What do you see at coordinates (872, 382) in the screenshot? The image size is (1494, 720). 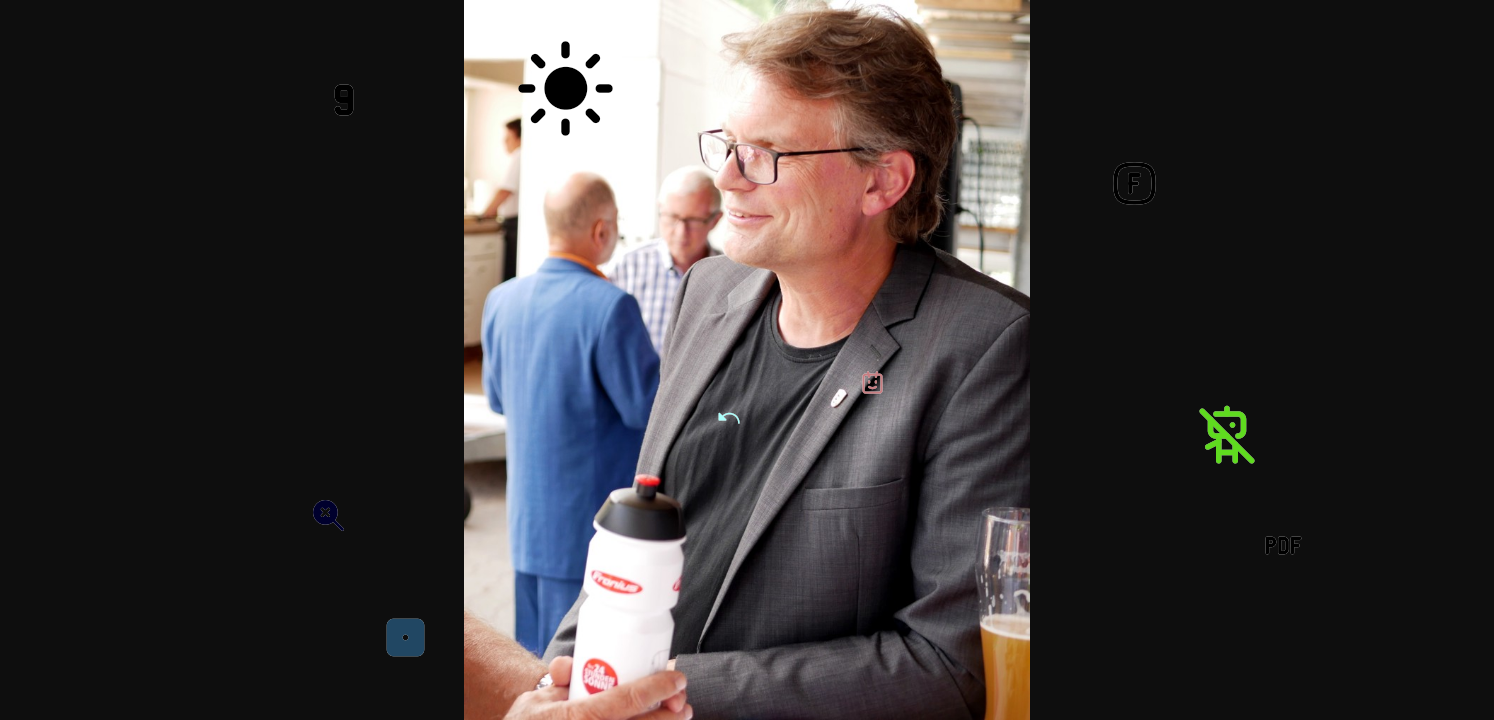 I see `access AI assistant or chatbot` at bounding box center [872, 382].